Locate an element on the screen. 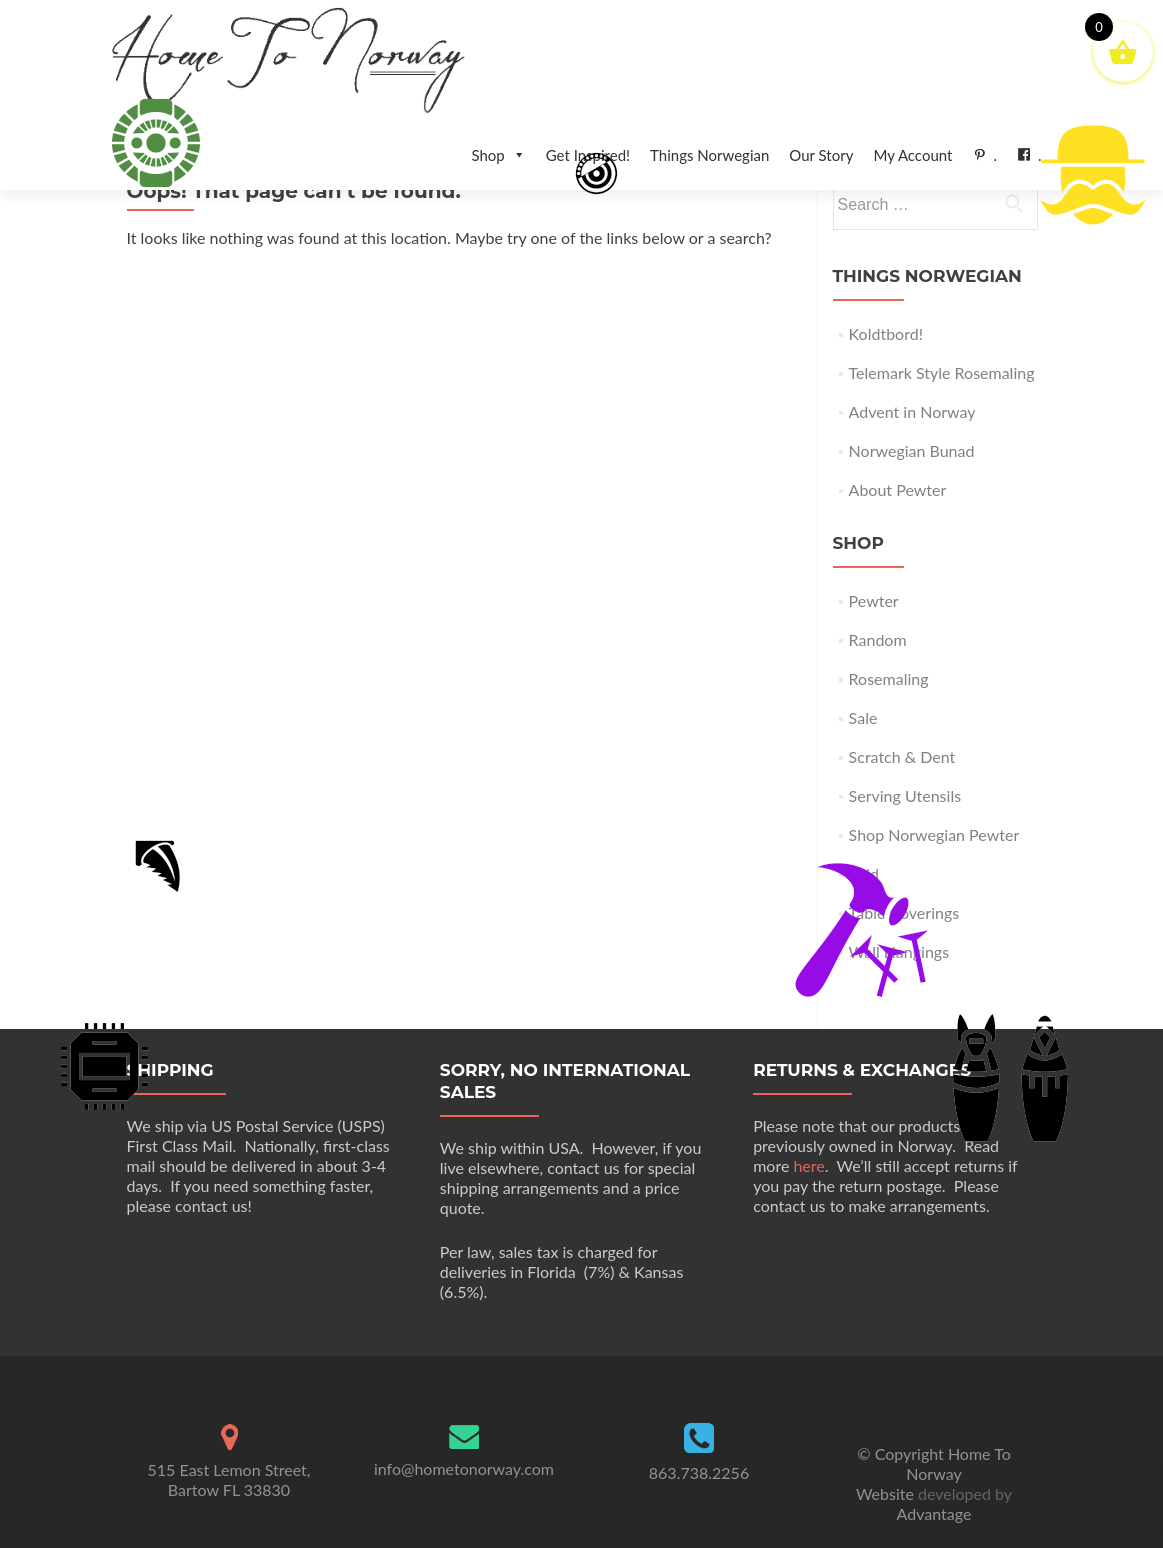 The width and height of the screenshot is (1163, 1548). a mechanical gear or cog settings icon is located at coordinates (156, 143).